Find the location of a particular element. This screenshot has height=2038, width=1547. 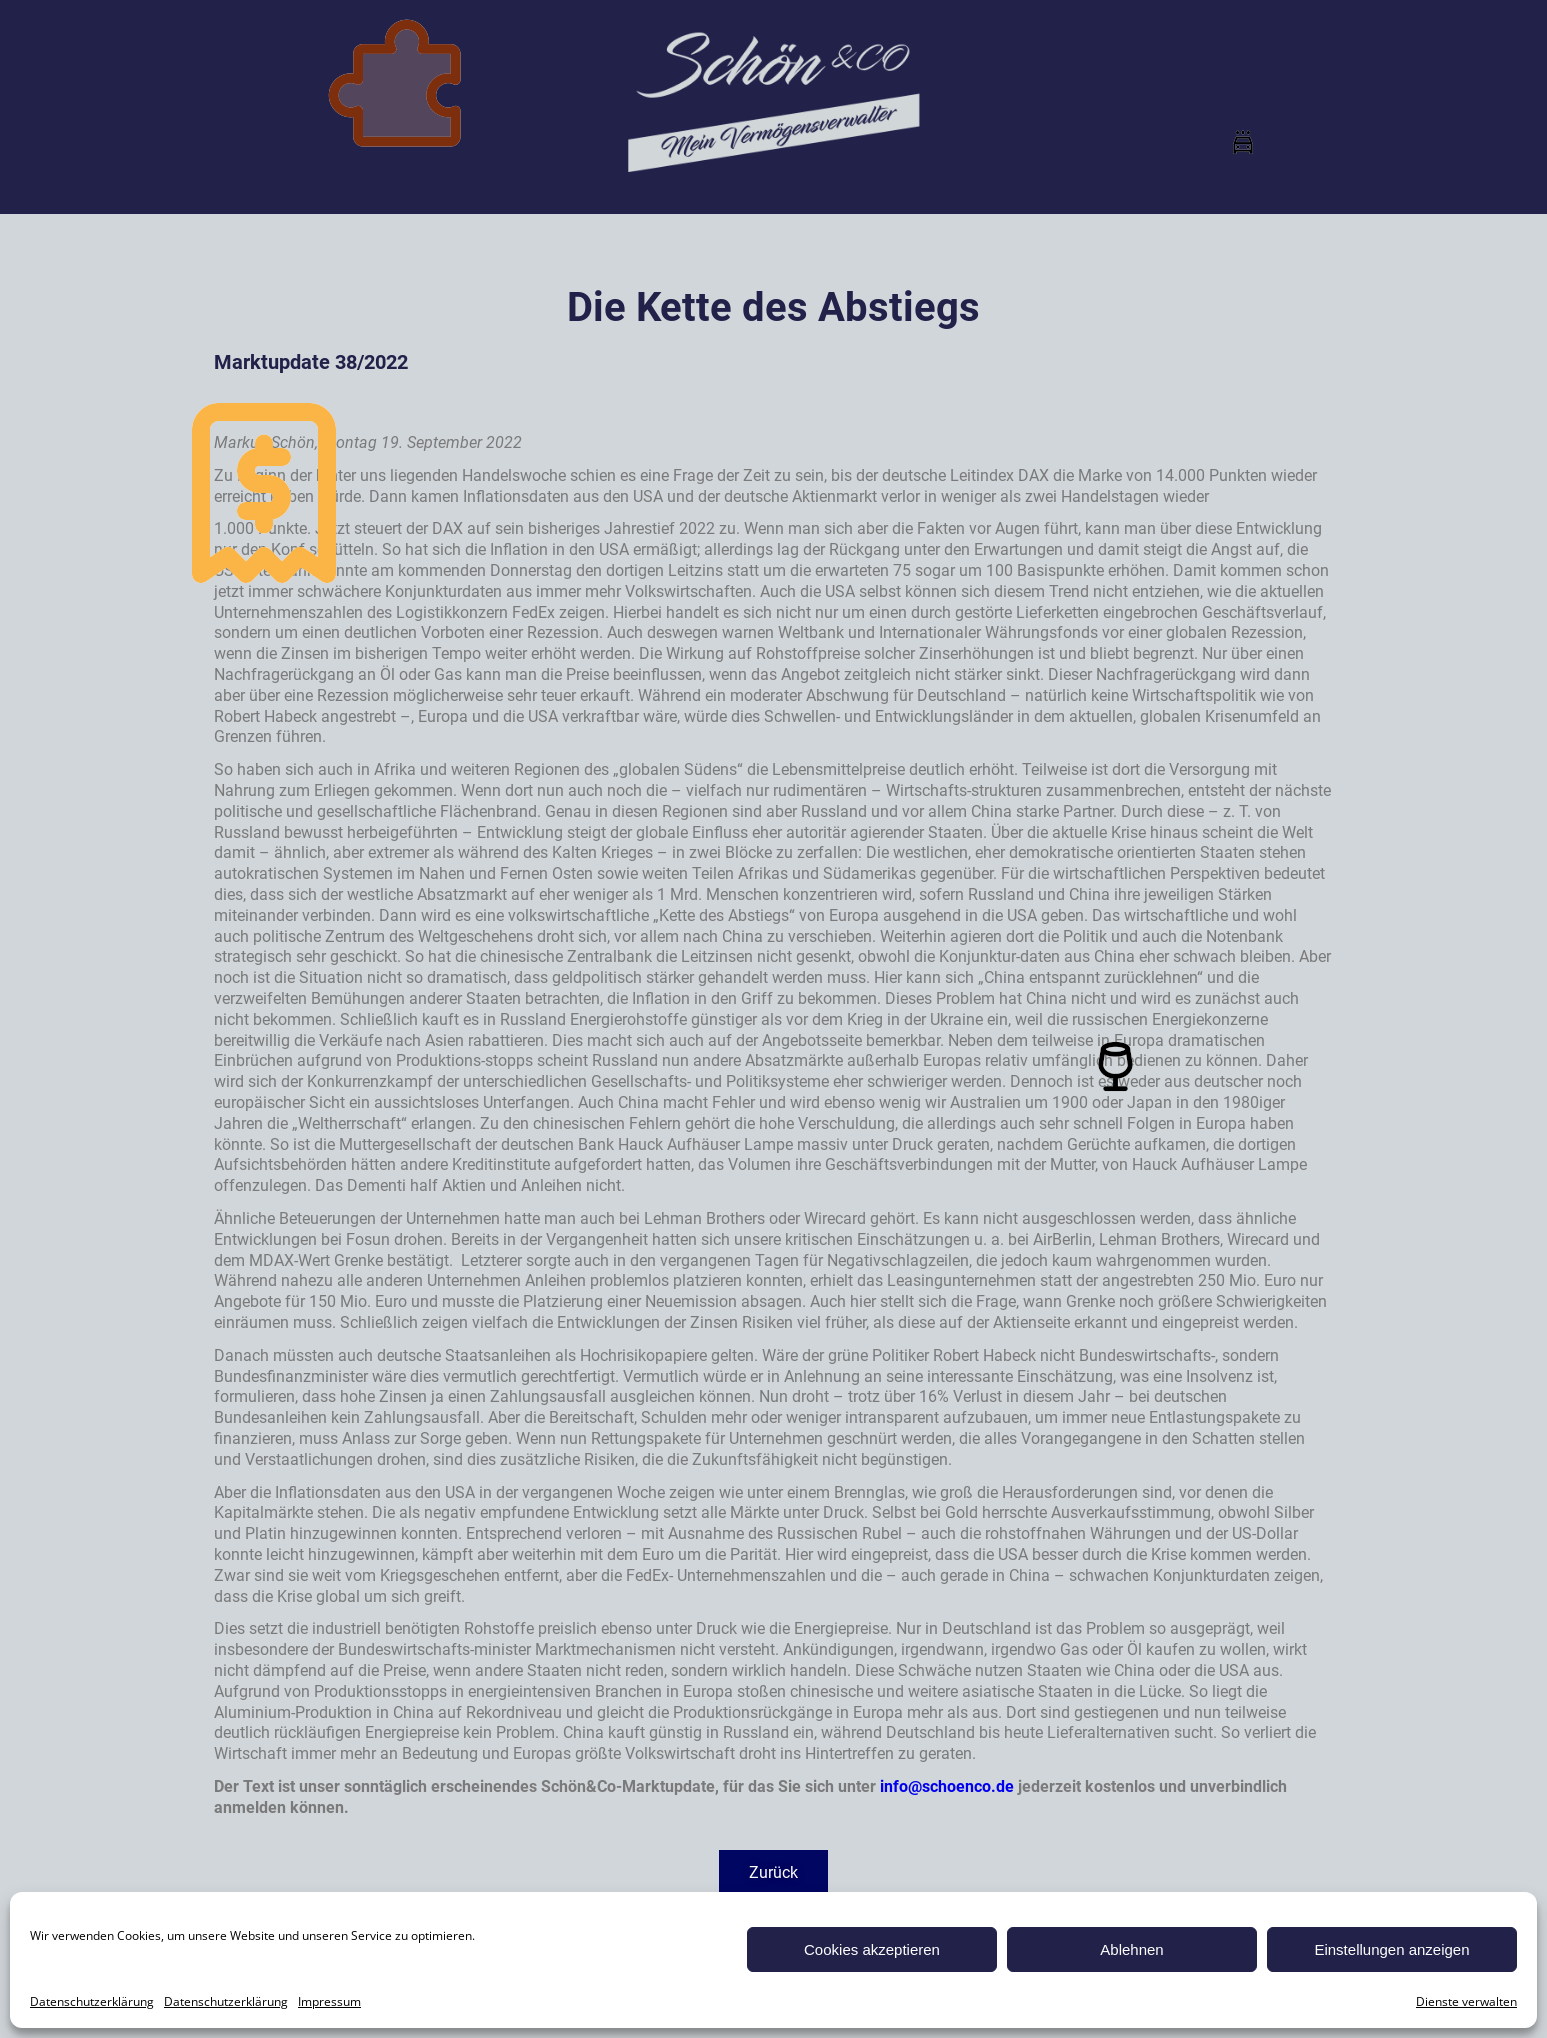

view drink or beverage options is located at coordinates (1115, 1066).